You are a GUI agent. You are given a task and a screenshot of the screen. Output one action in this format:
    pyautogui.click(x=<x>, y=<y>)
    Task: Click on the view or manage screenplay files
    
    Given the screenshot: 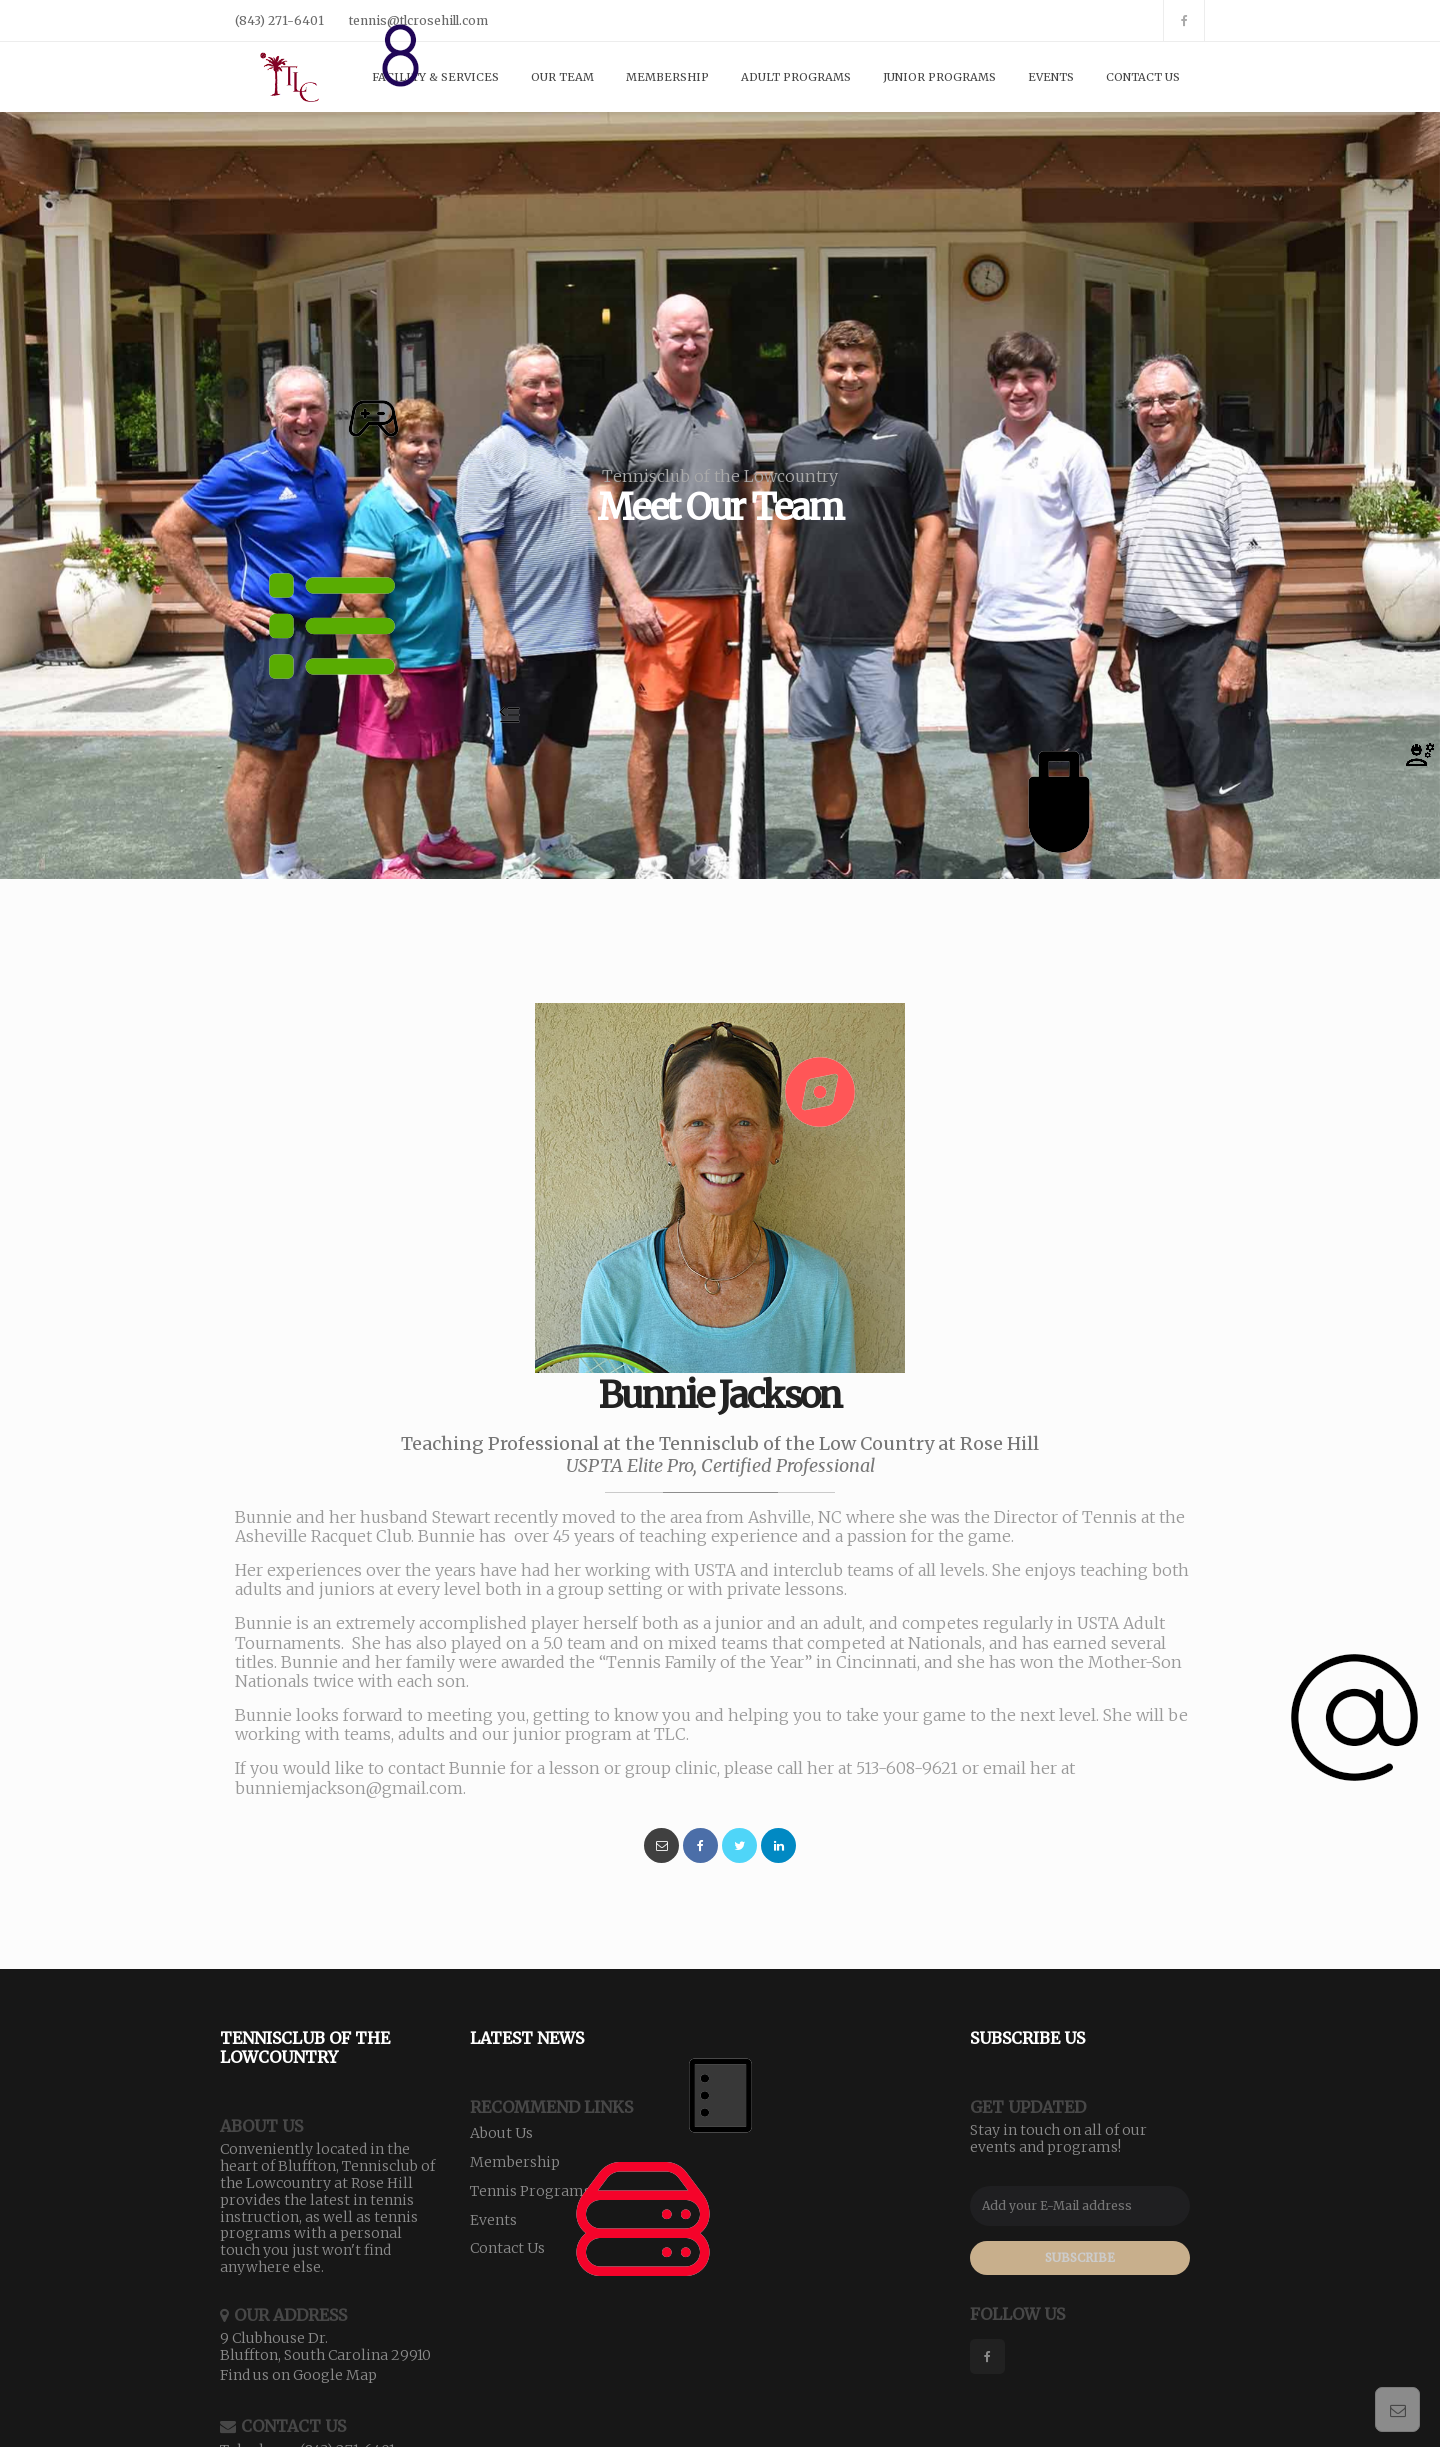 What is the action you would take?
    pyautogui.click(x=720, y=2095)
    